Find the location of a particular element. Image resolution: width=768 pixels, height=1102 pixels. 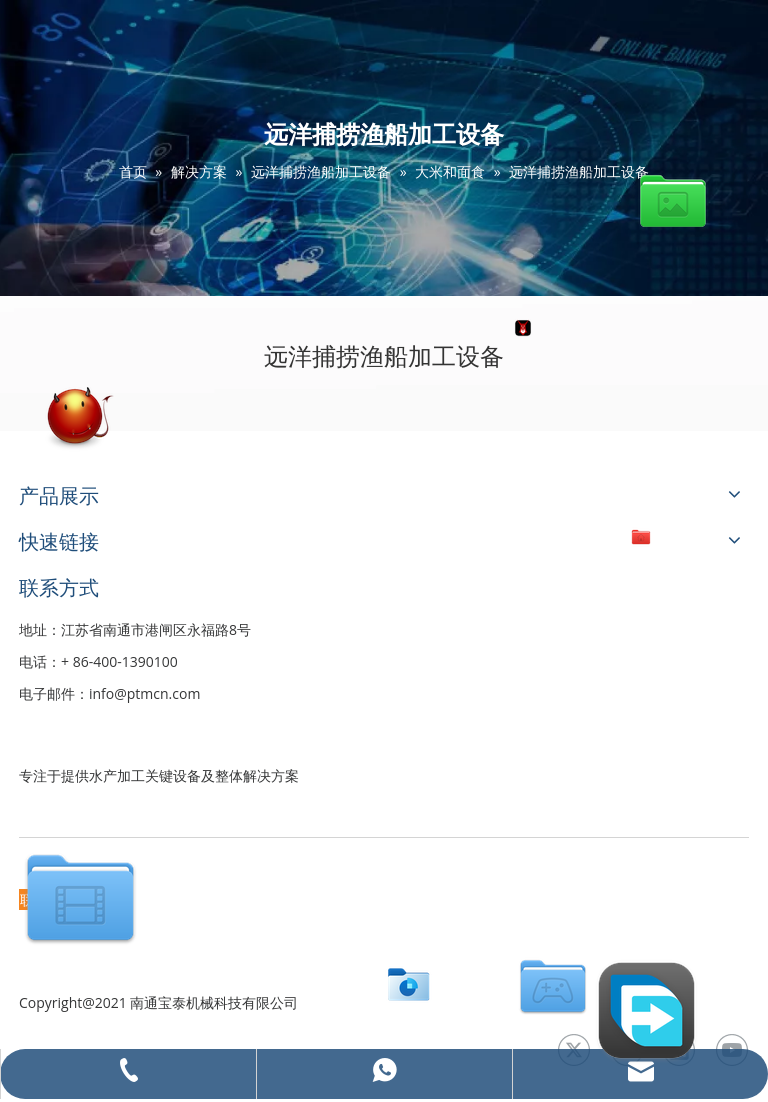

open your images folder is located at coordinates (673, 201).